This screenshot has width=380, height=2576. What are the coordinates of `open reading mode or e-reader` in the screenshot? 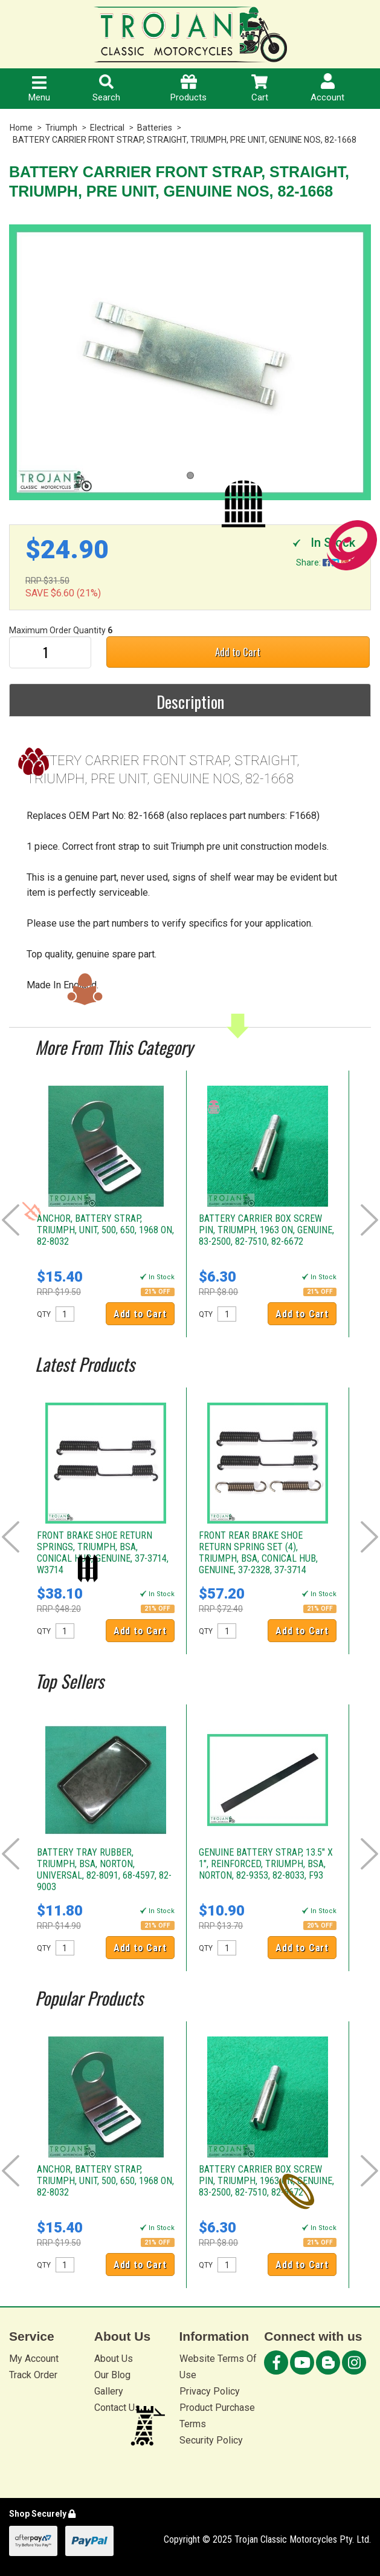 It's located at (85, 989).